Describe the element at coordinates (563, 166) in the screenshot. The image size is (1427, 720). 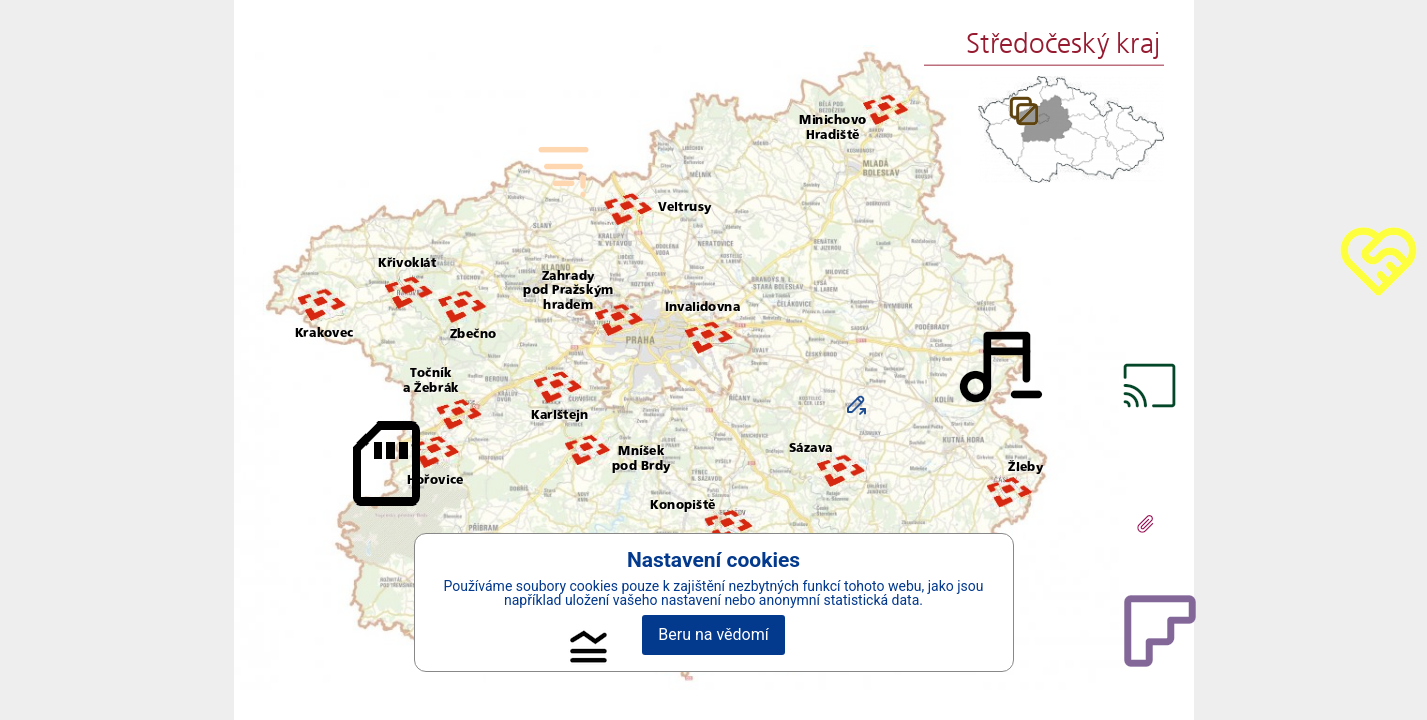
I see `filter settings require attention` at that location.